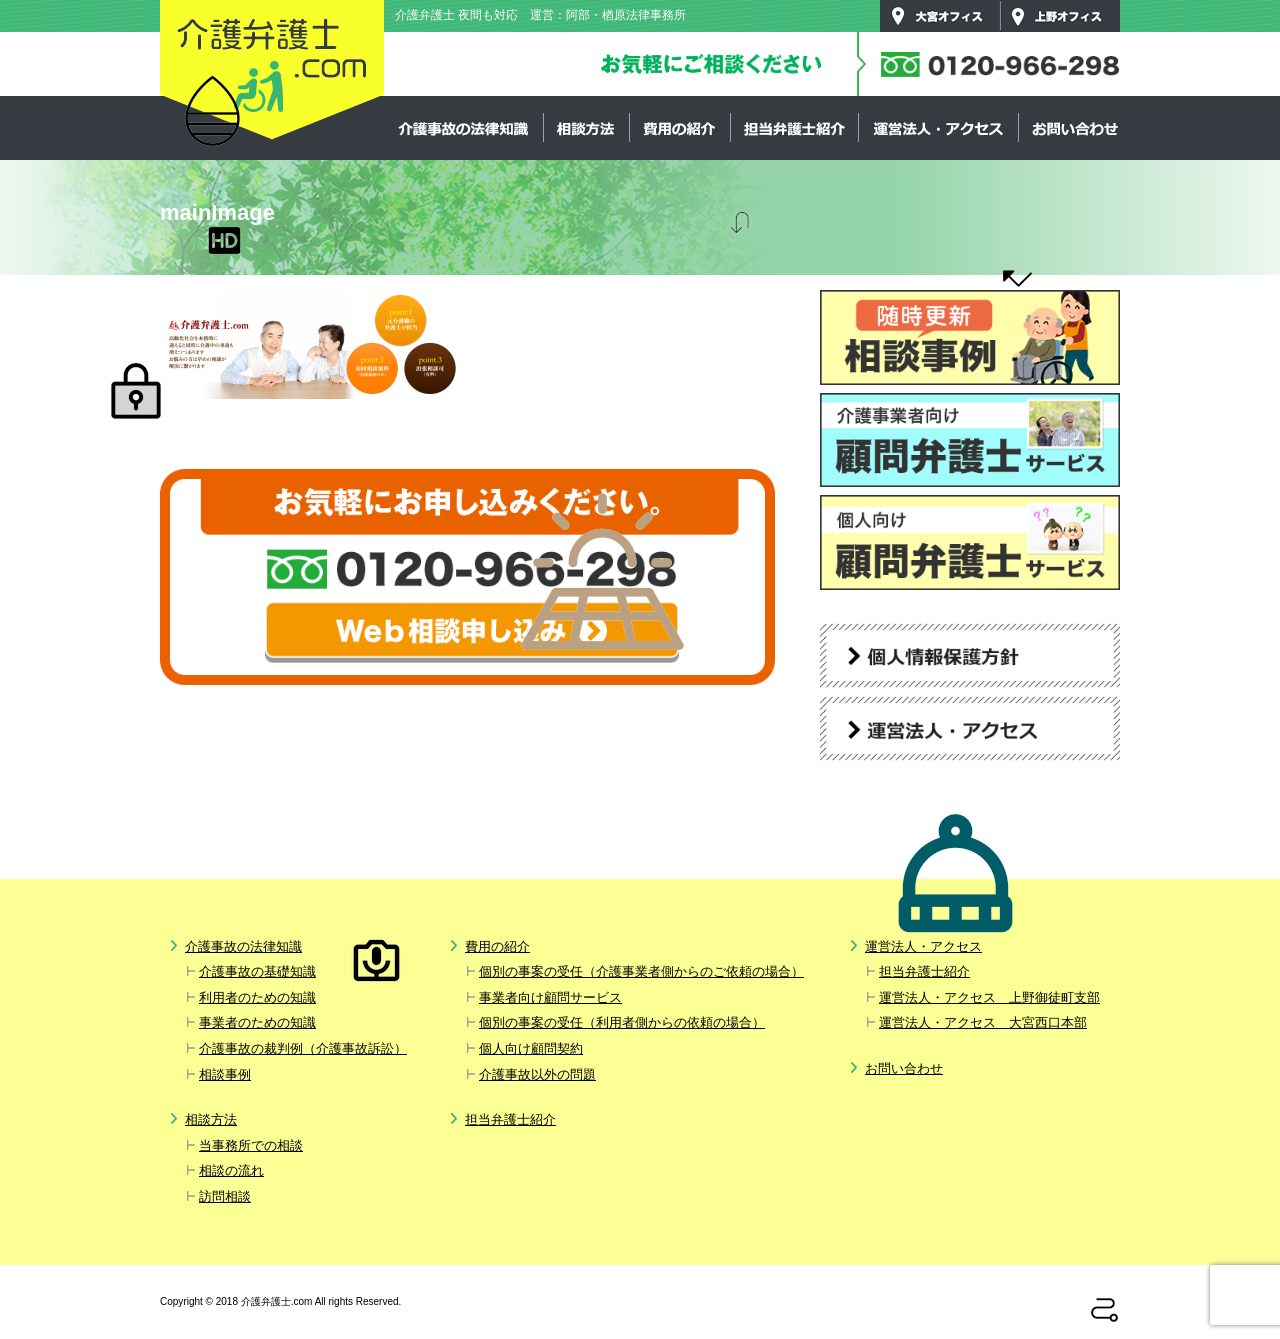  What do you see at coordinates (224, 240) in the screenshot?
I see `indicates high-definition video quality` at bounding box center [224, 240].